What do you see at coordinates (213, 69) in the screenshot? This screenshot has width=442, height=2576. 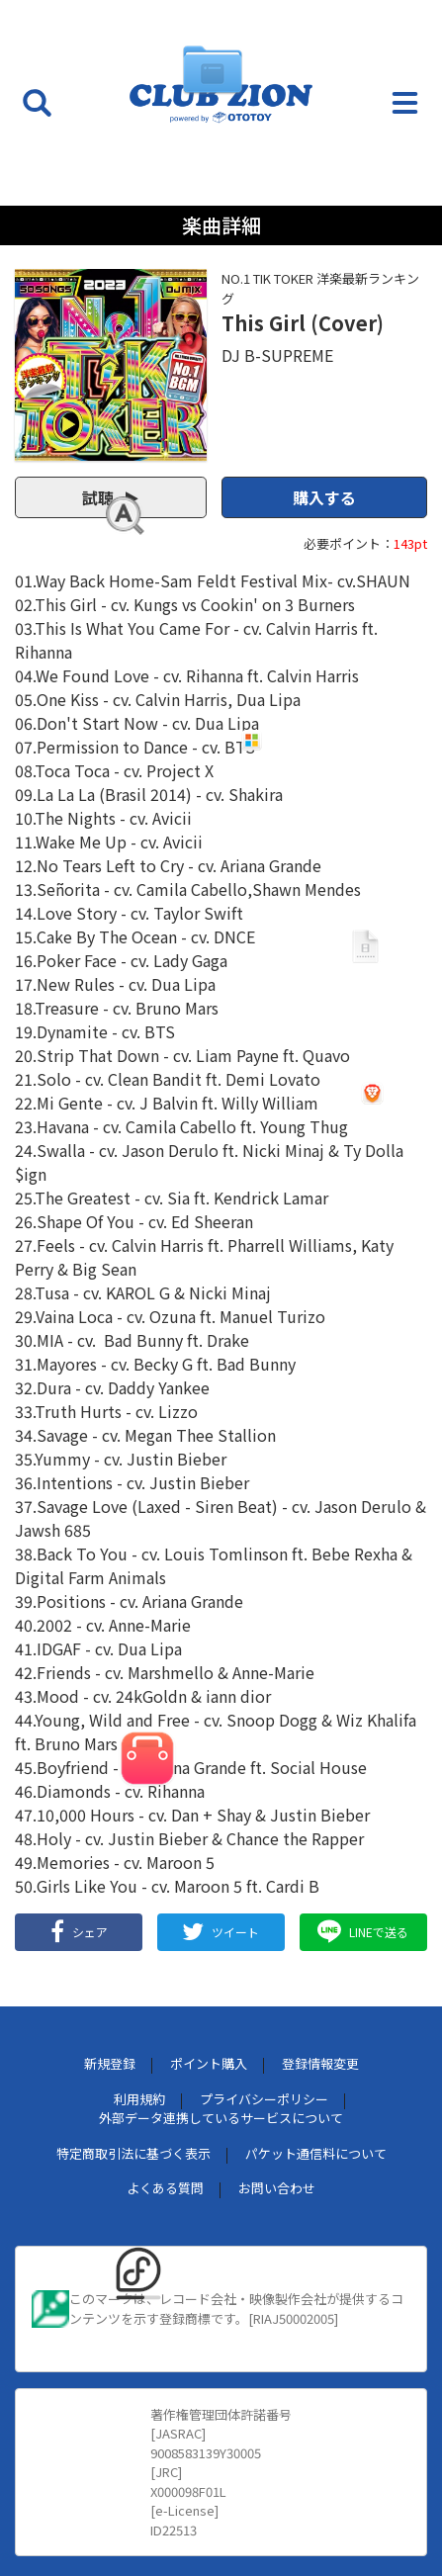 I see `open web design projects folder` at bounding box center [213, 69].